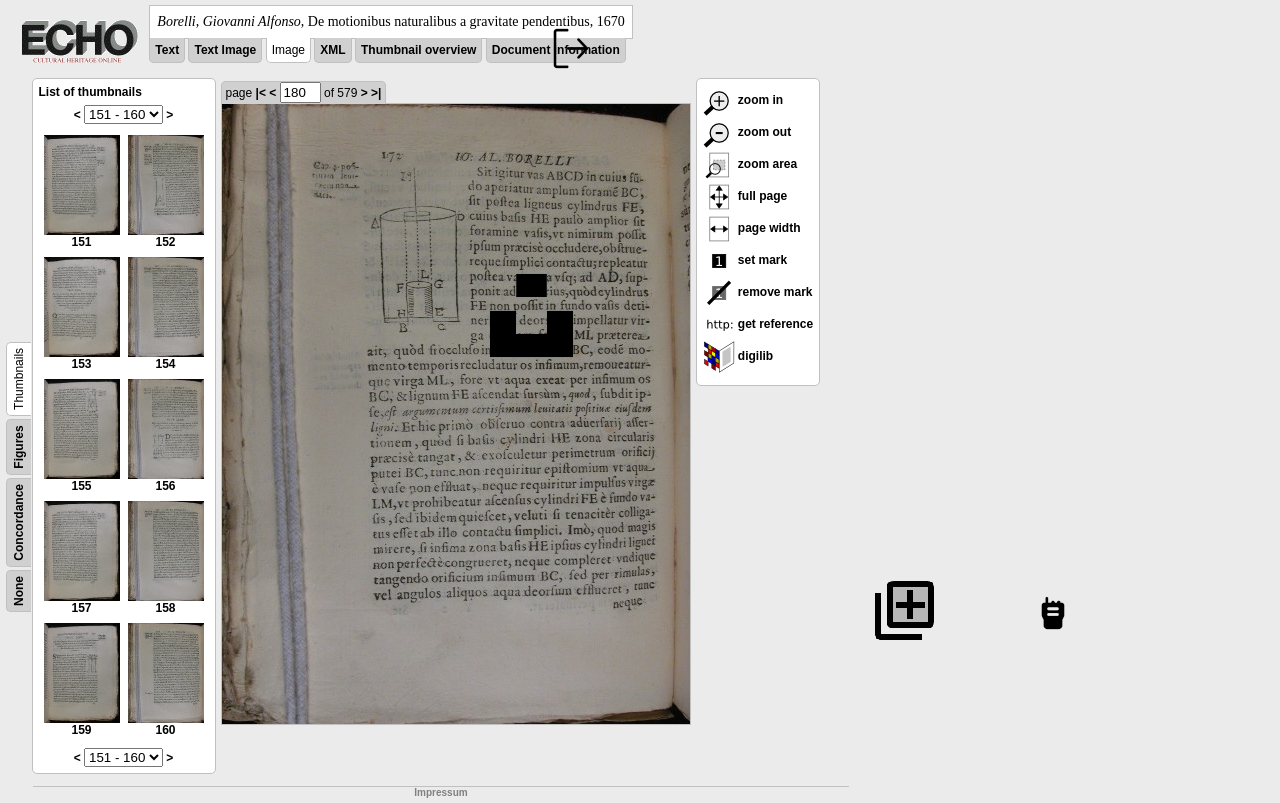 The image size is (1280, 803). What do you see at coordinates (1053, 614) in the screenshot?
I see `access push-to-talk communication` at bounding box center [1053, 614].